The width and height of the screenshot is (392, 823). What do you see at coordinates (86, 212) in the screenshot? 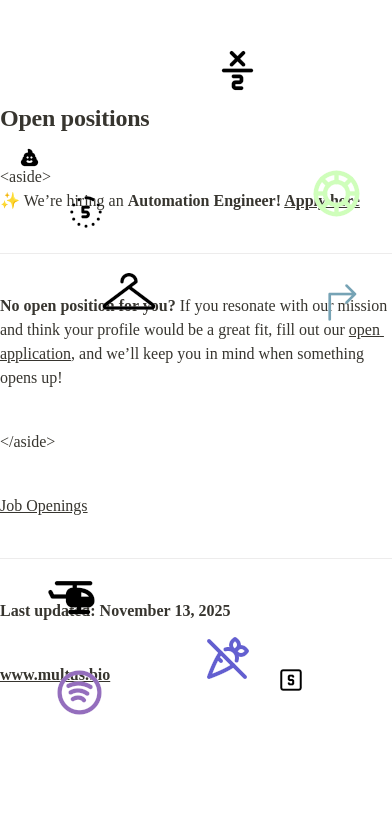
I see `set timer or countdown for 5 minutes` at bounding box center [86, 212].